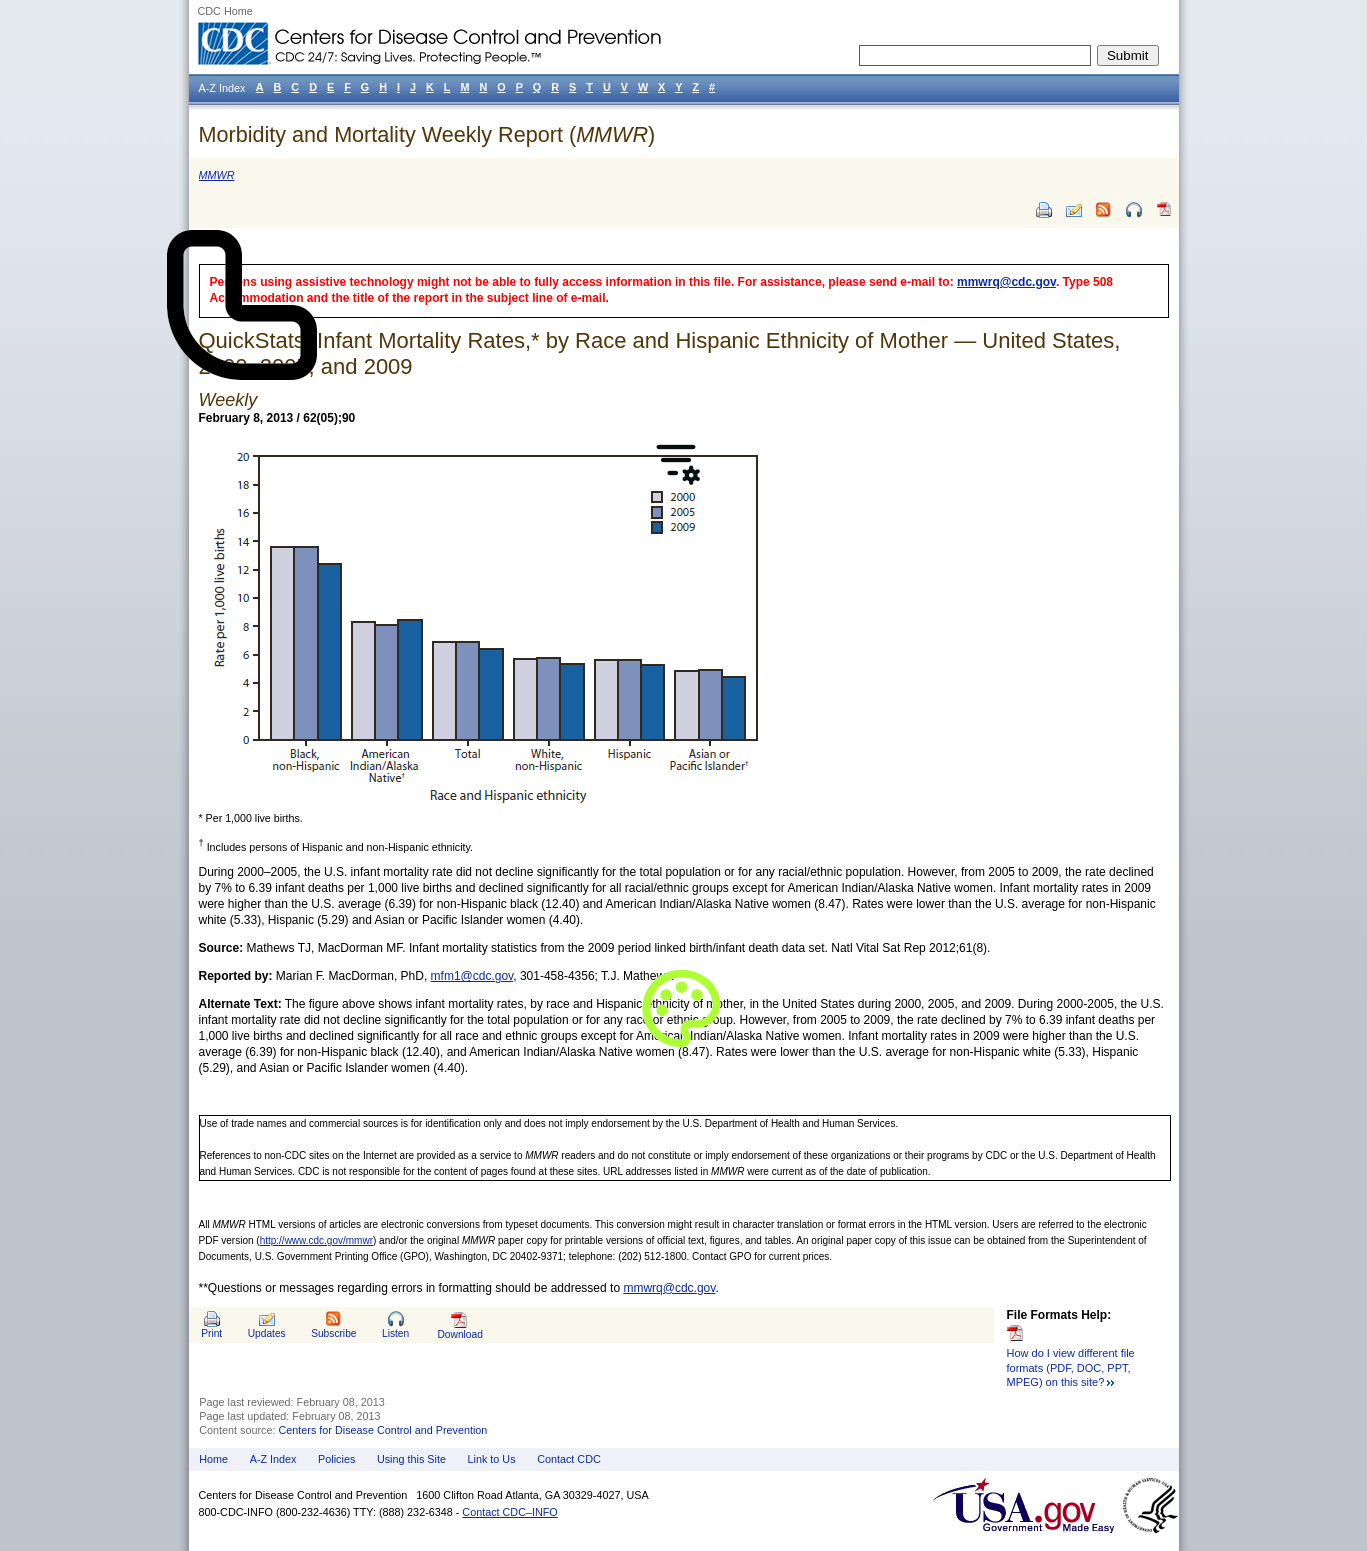 The height and width of the screenshot is (1551, 1367). I want to click on configure filter settings, so click(676, 460).